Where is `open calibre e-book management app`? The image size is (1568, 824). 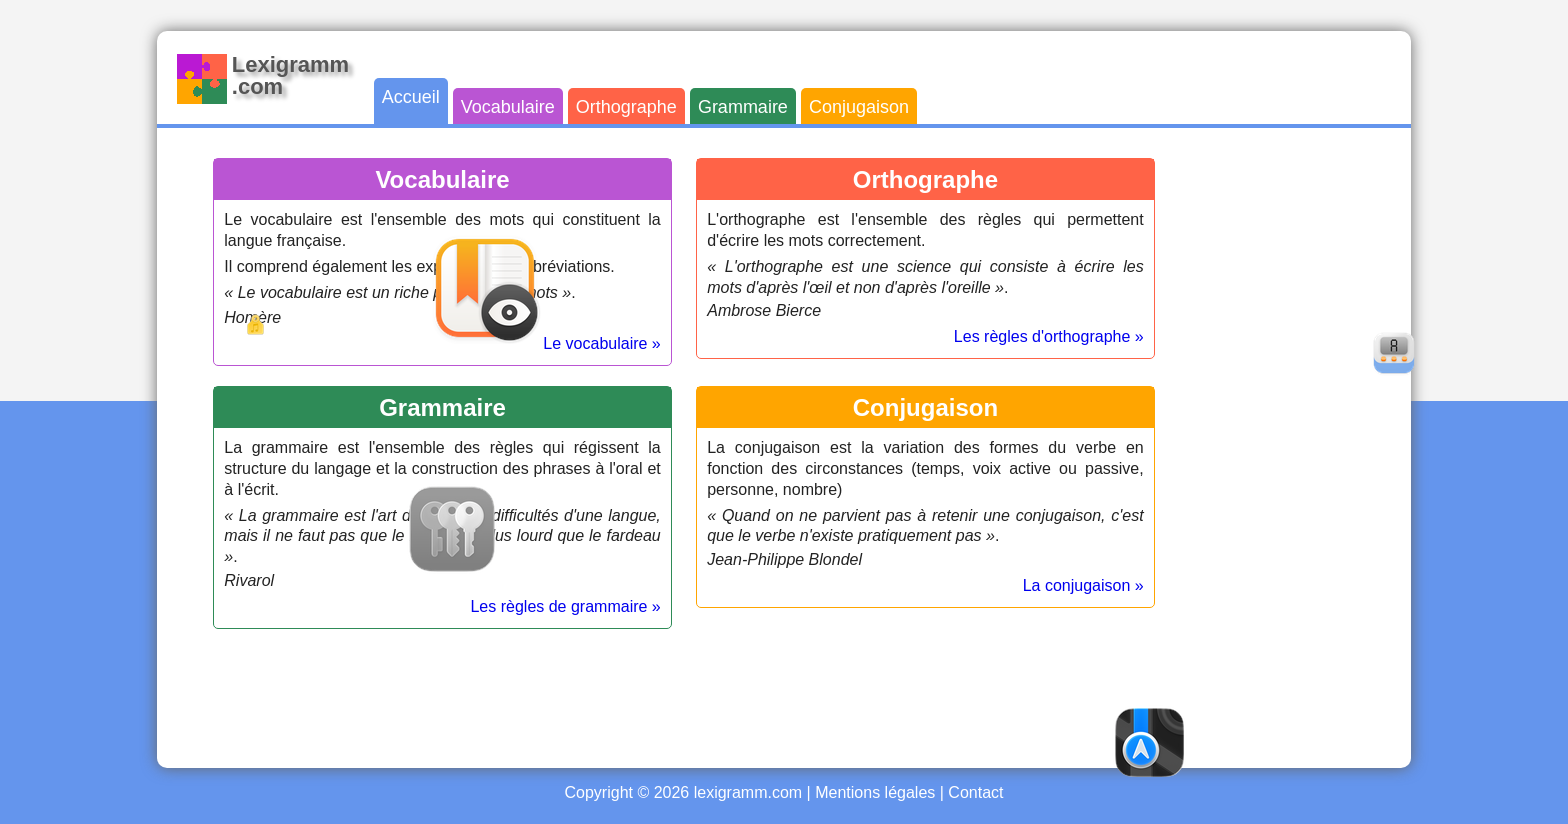
open calibre e-book management app is located at coordinates (485, 288).